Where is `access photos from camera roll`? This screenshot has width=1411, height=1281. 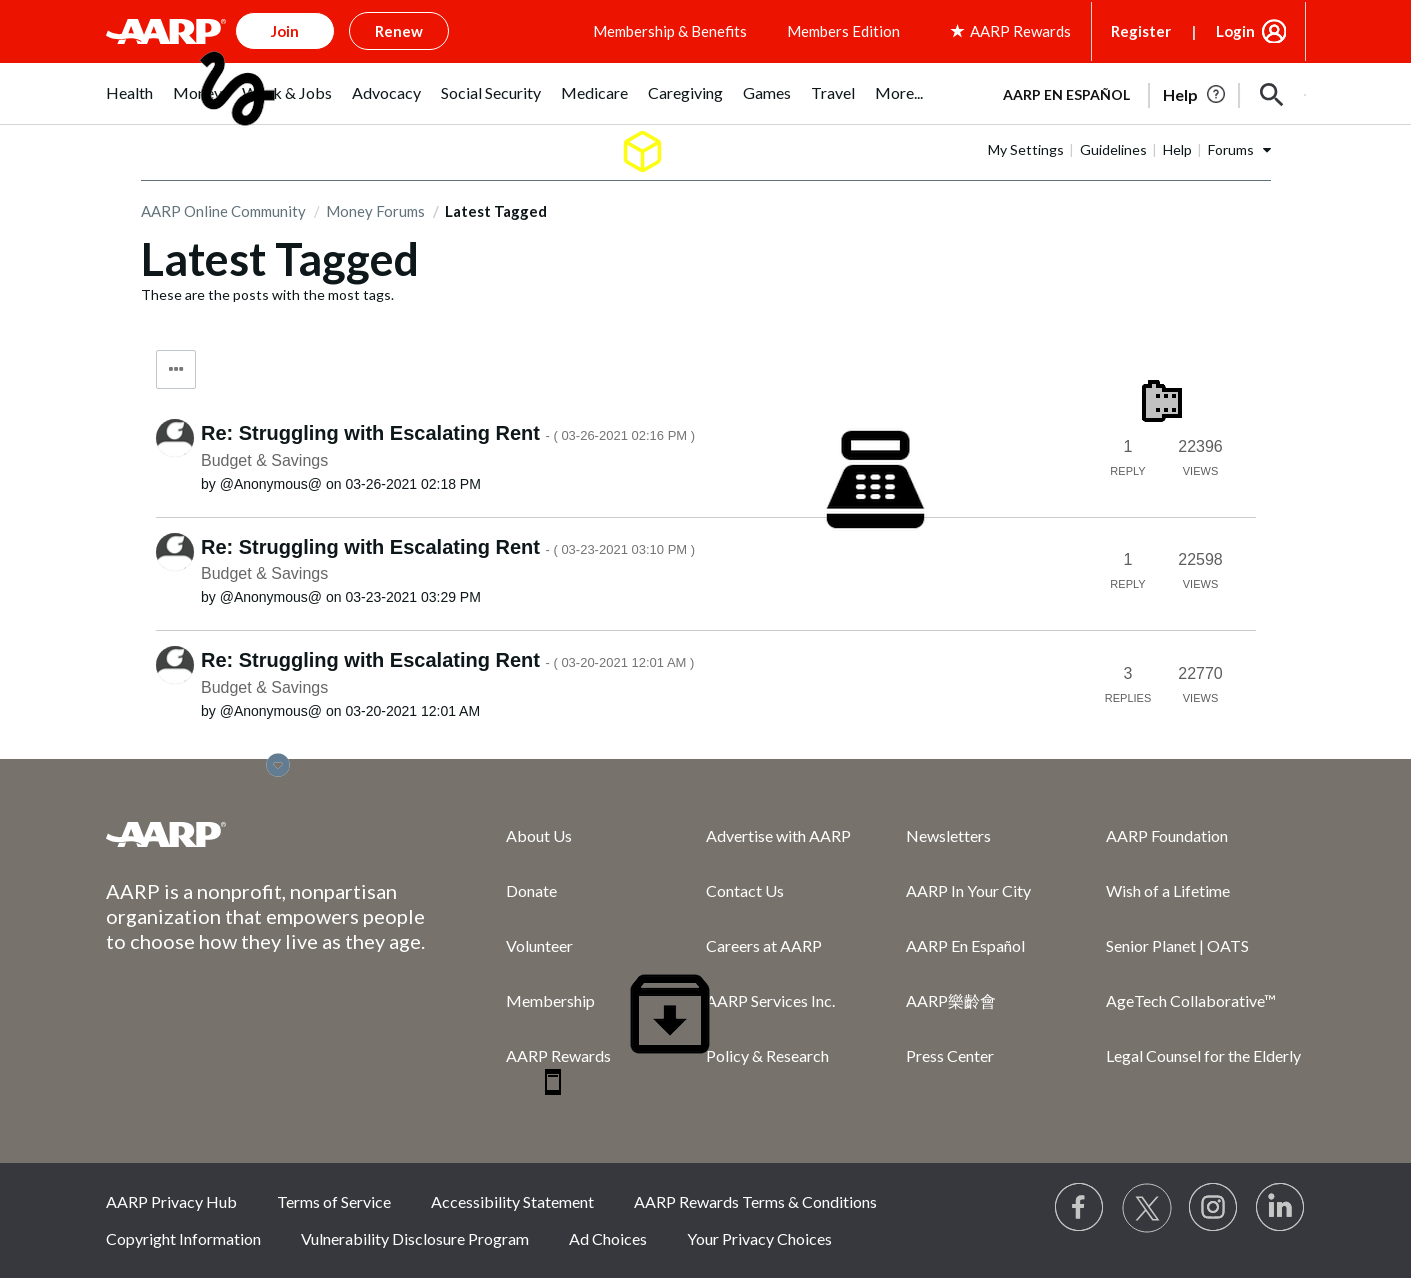 access photos from camera roll is located at coordinates (1162, 402).